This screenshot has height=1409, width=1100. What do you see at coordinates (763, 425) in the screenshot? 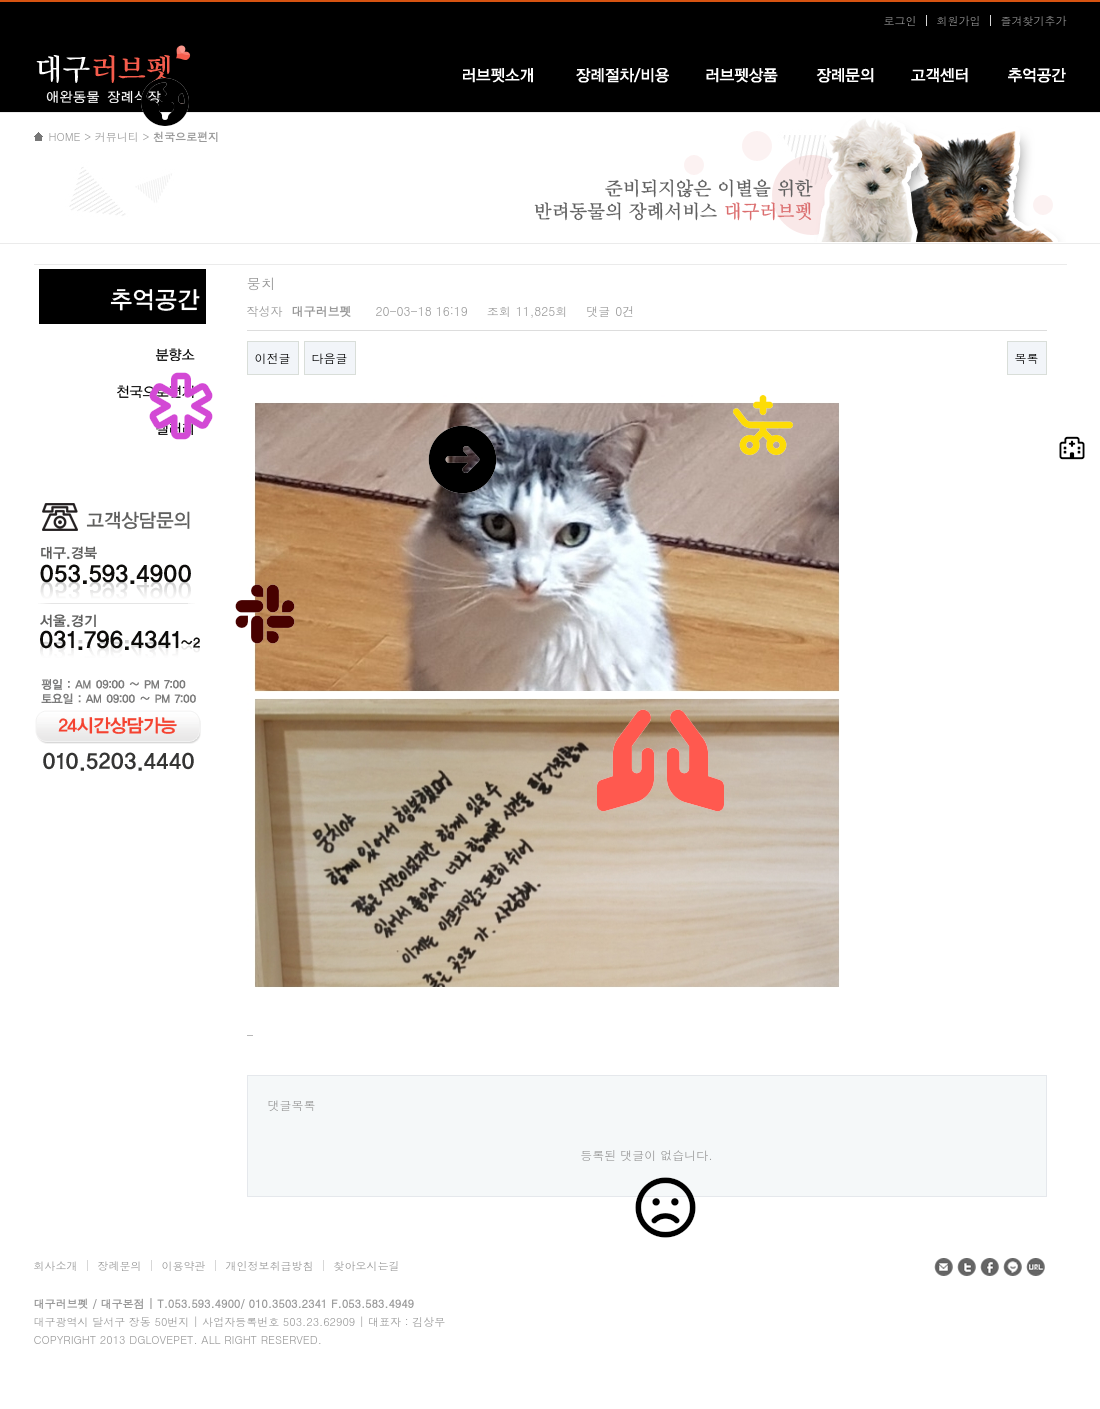
I see `access emergency medical bed availability` at bounding box center [763, 425].